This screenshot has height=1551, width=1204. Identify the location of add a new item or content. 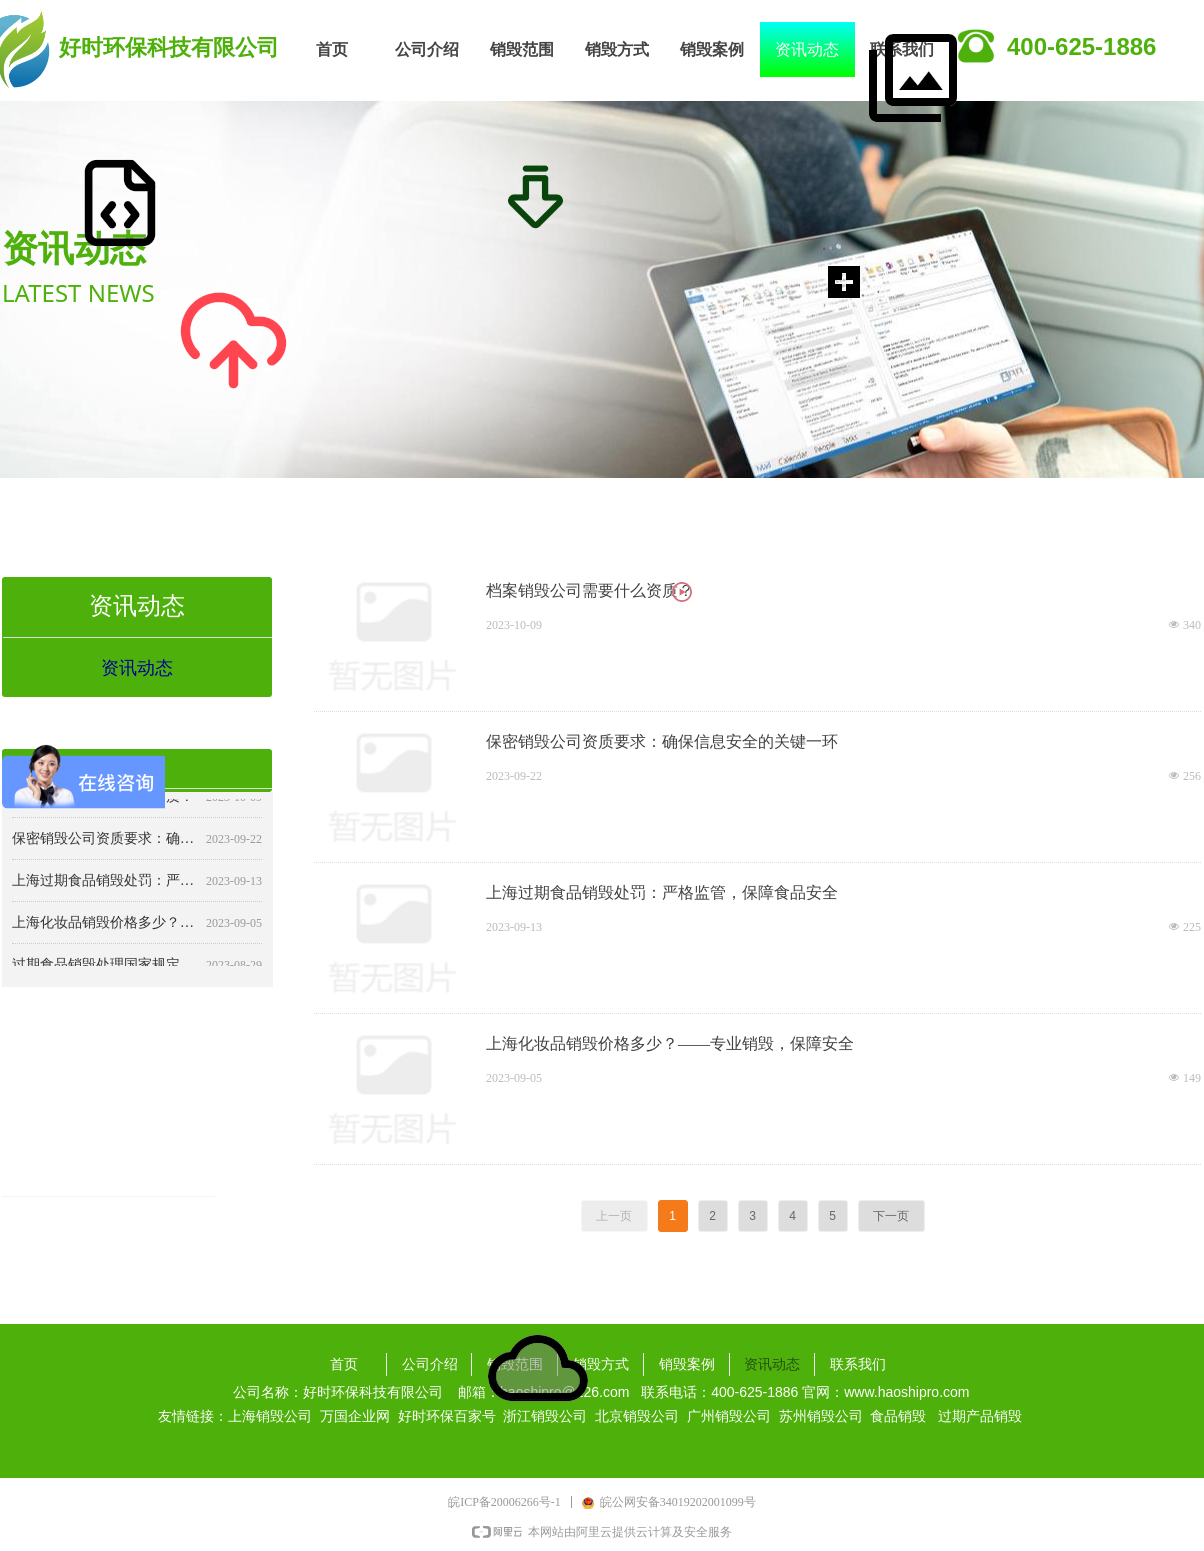
(844, 282).